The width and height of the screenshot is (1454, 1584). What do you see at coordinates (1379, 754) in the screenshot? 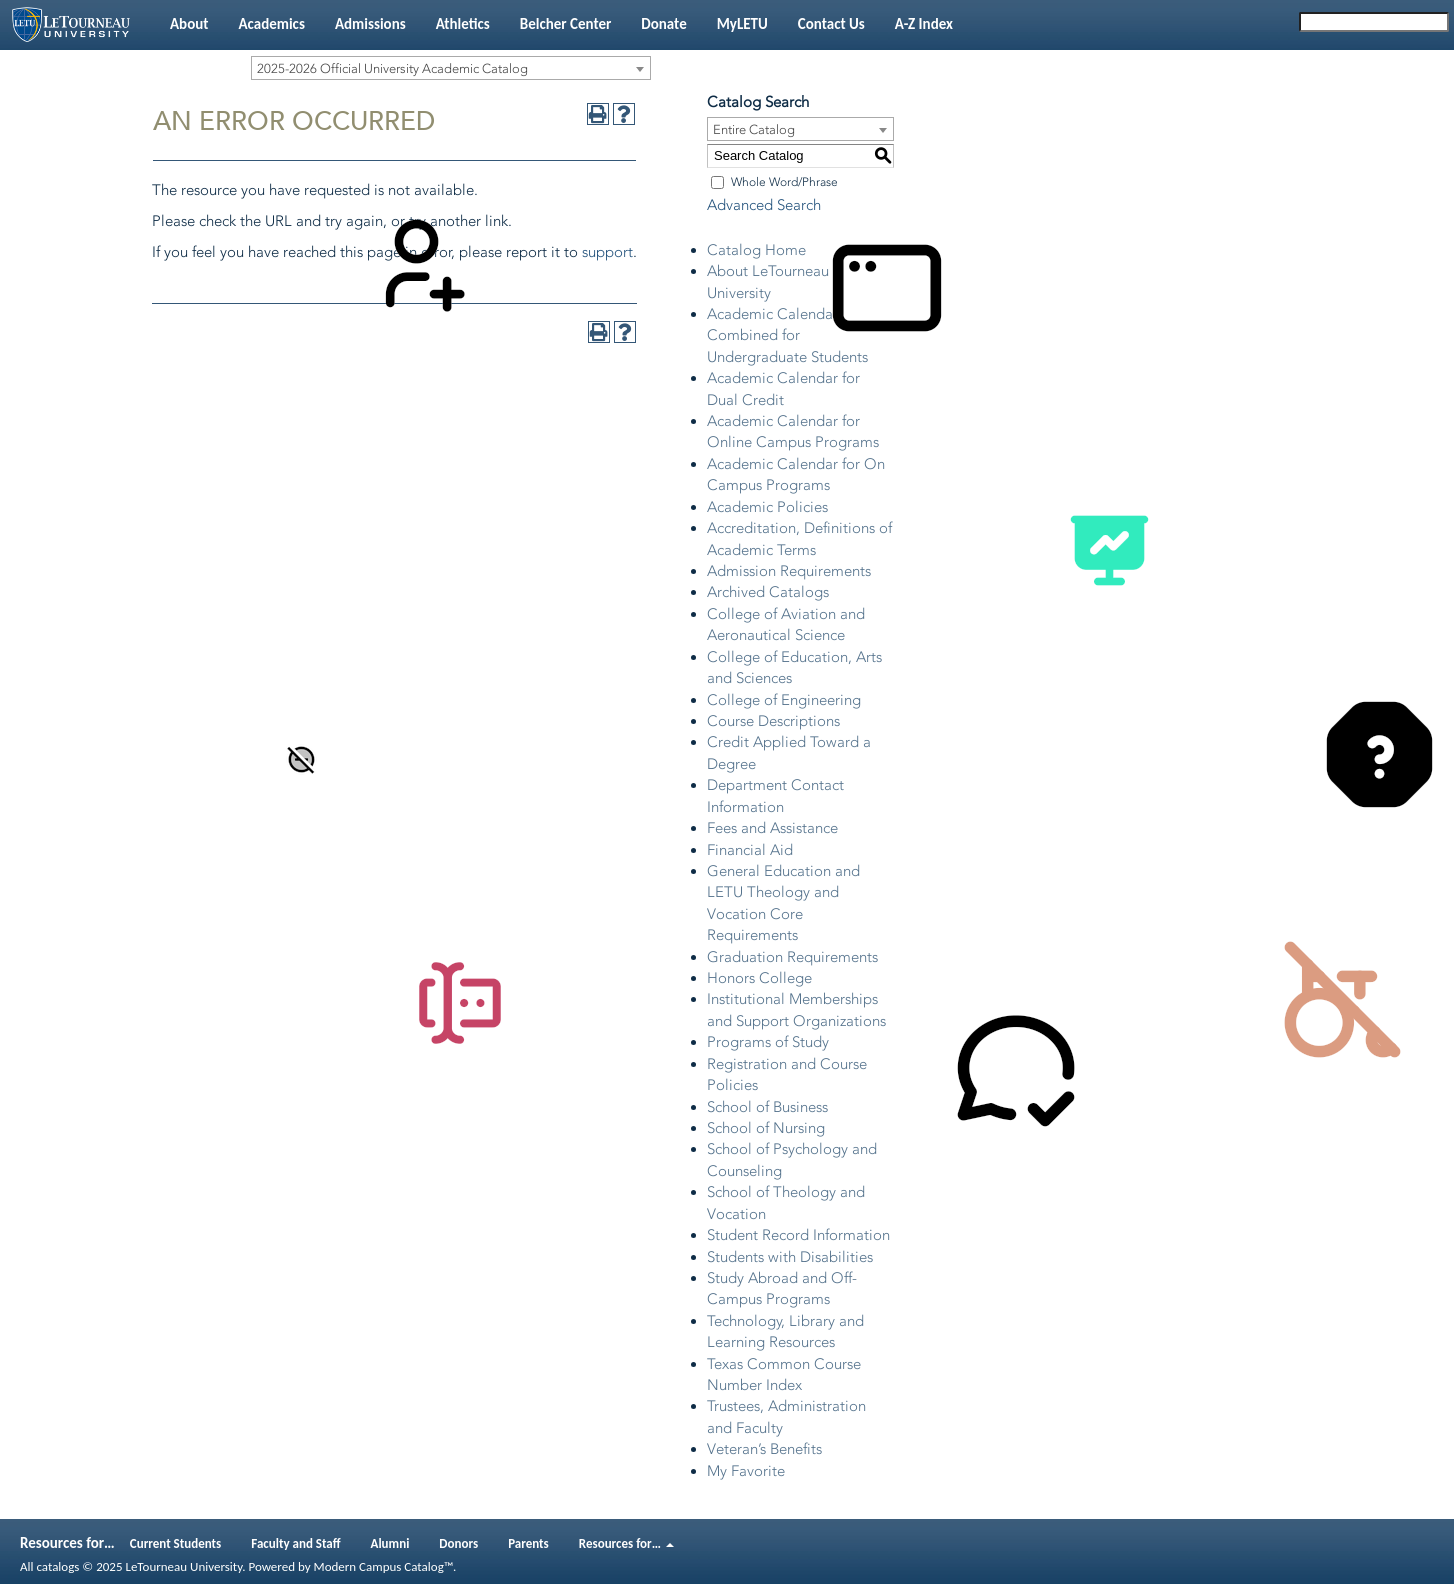
I see `access help or support options` at bounding box center [1379, 754].